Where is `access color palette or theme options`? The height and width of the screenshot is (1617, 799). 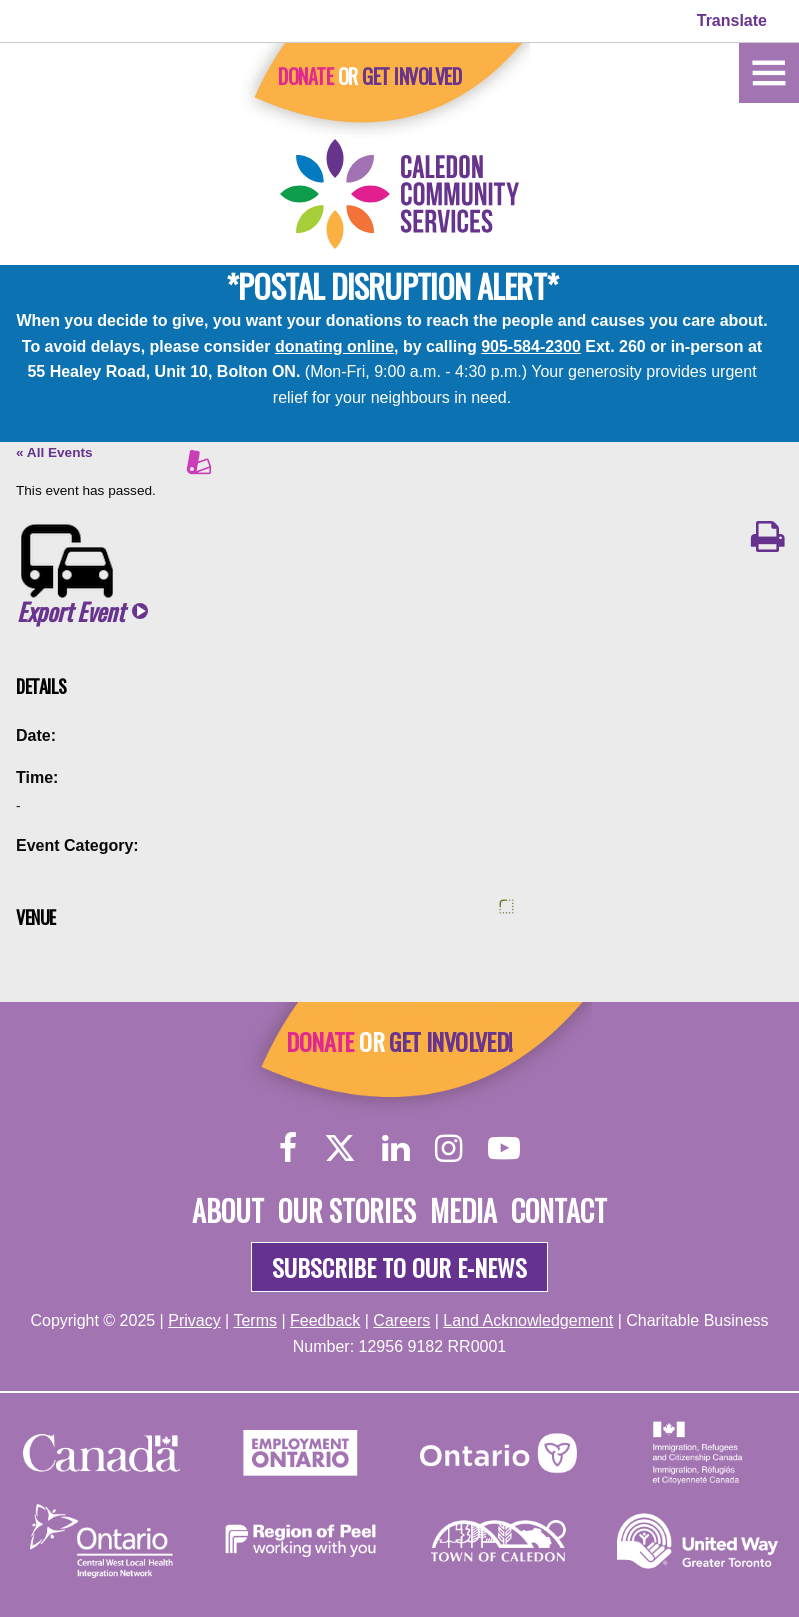 access color palette or theme options is located at coordinates (198, 463).